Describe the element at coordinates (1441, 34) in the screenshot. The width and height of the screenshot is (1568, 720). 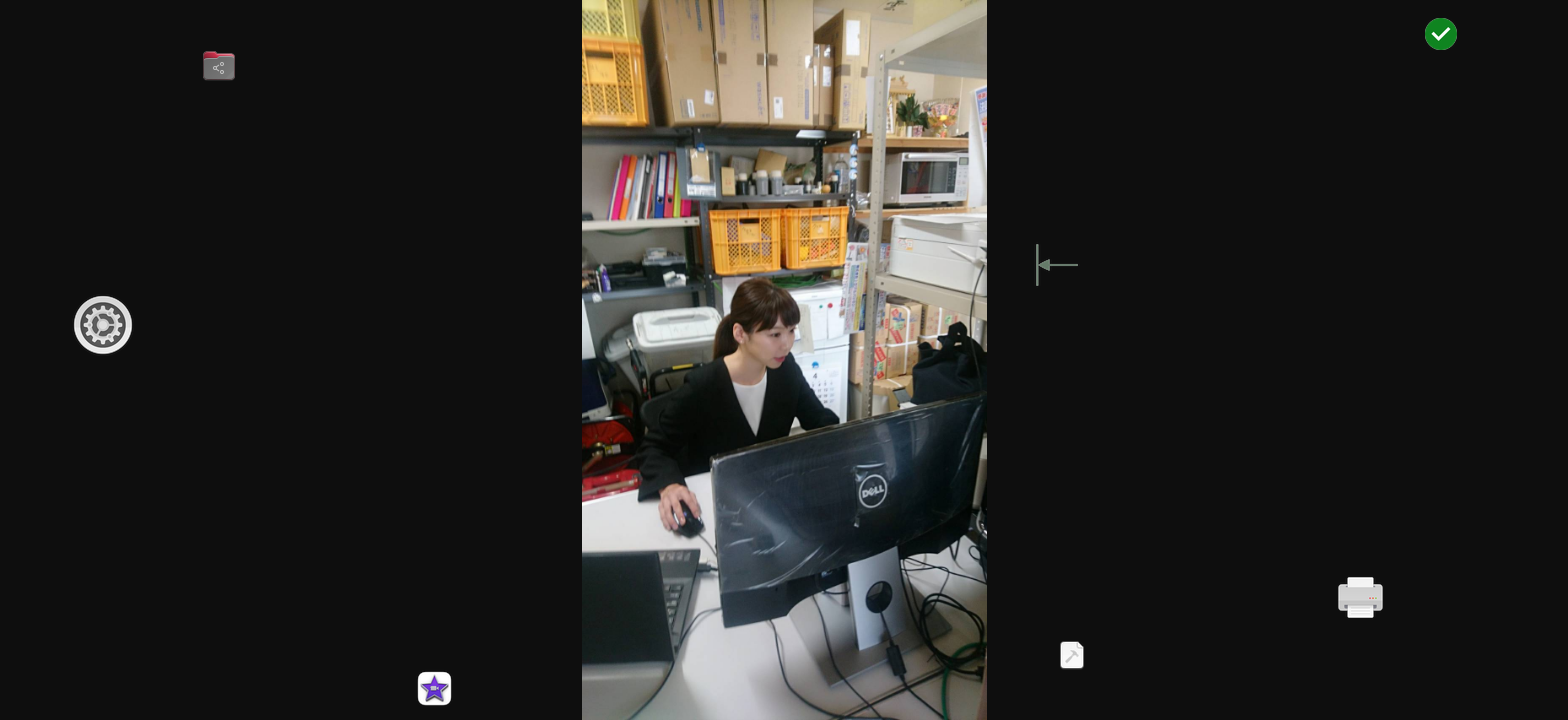
I see `confirm or approve an action` at that location.